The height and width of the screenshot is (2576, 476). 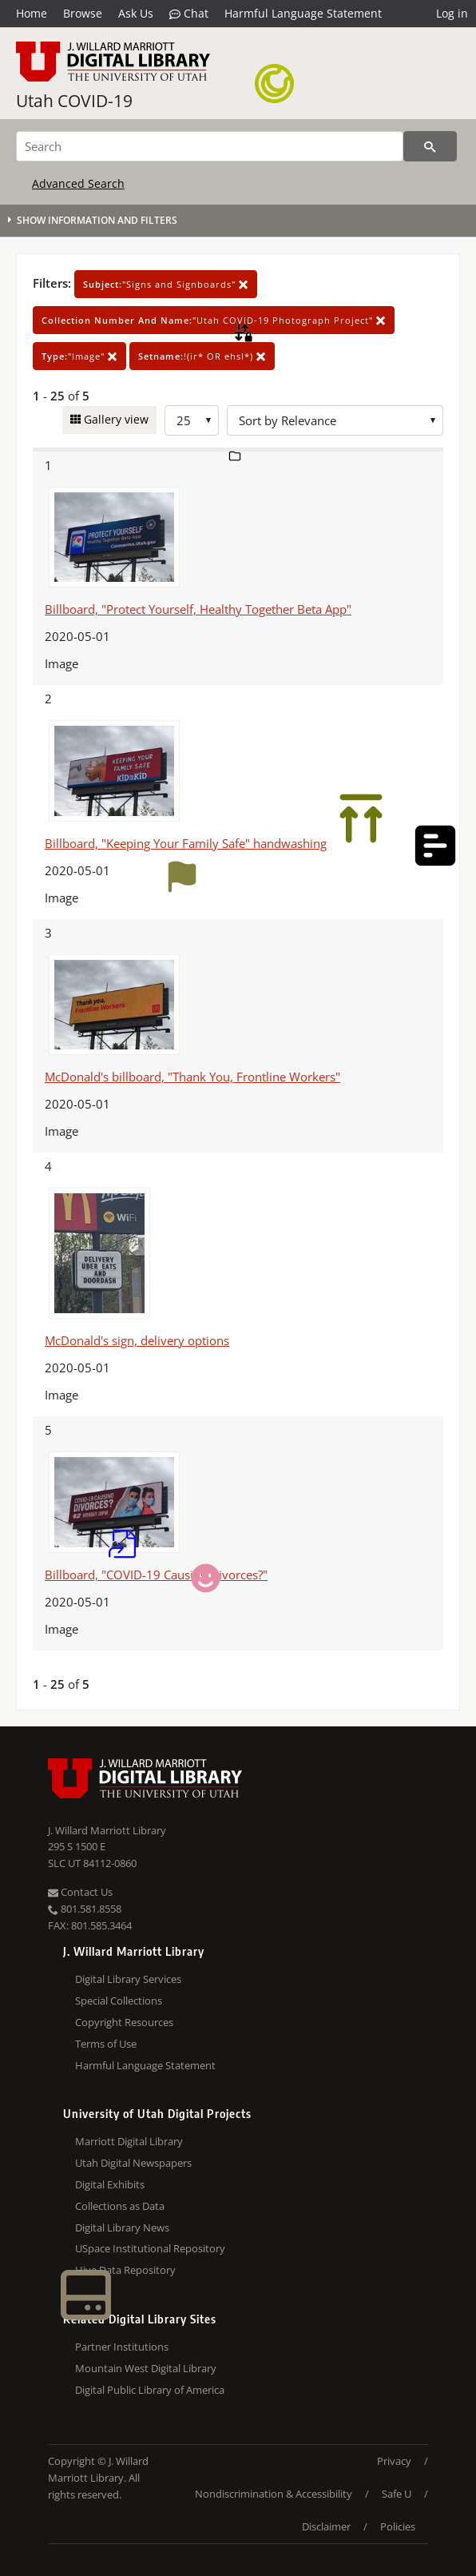 I want to click on access storage or disk management, so click(x=85, y=2295).